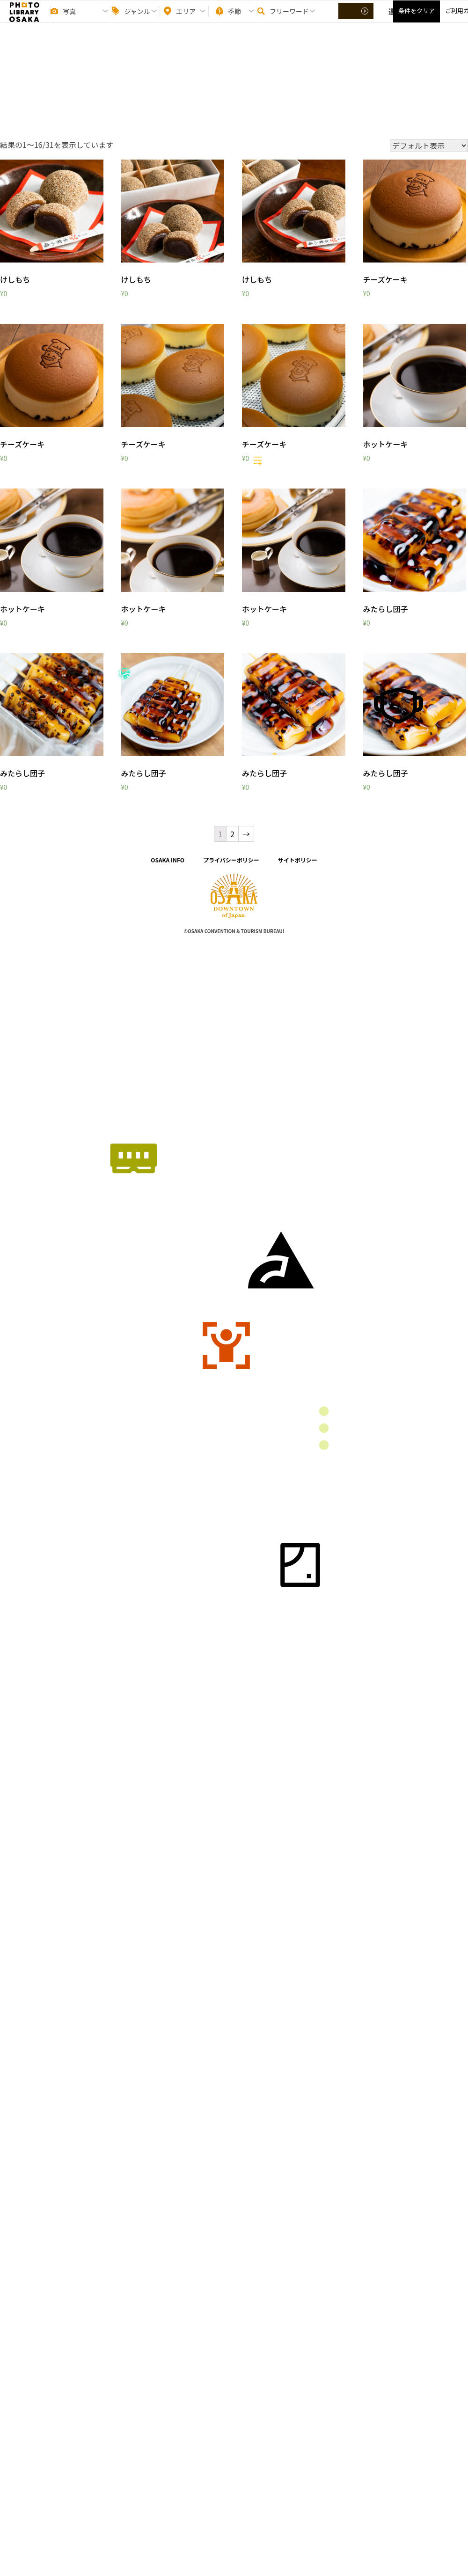 The image size is (468, 2576). Describe the element at coordinates (226, 1345) in the screenshot. I see `scan or verify body biometrics` at that location.